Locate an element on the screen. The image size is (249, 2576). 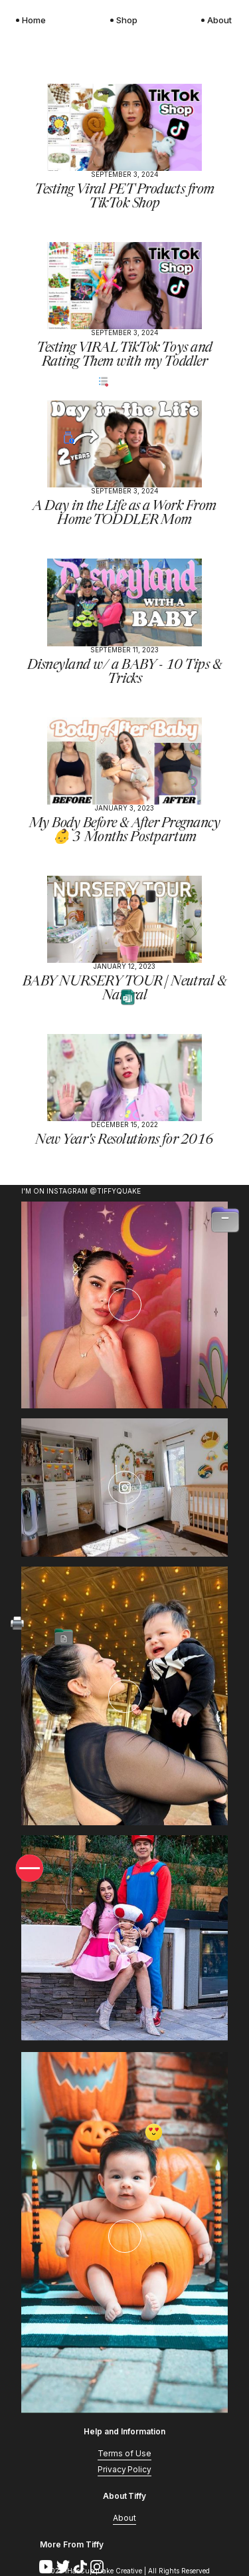
open the file manager is located at coordinates (225, 1220).